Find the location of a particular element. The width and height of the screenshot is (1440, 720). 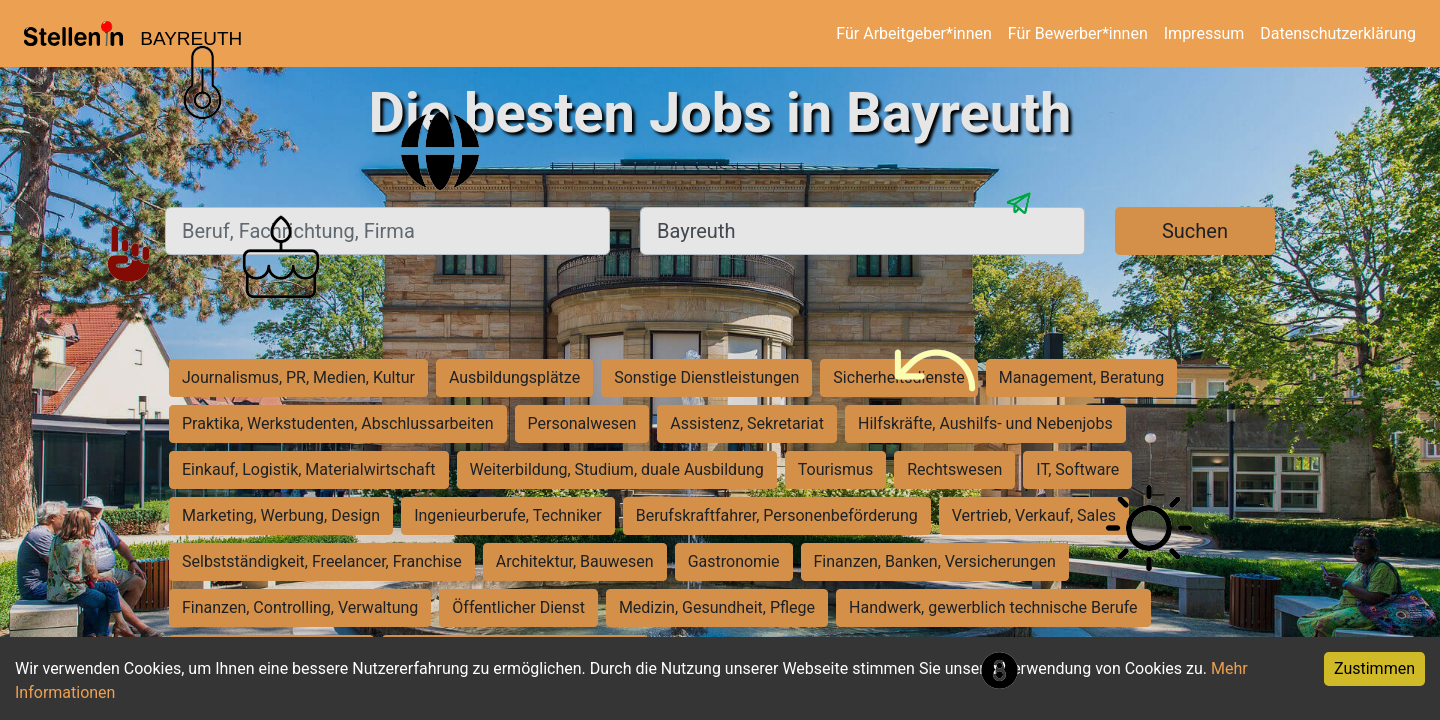

access global or international settings is located at coordinates (440, 151).